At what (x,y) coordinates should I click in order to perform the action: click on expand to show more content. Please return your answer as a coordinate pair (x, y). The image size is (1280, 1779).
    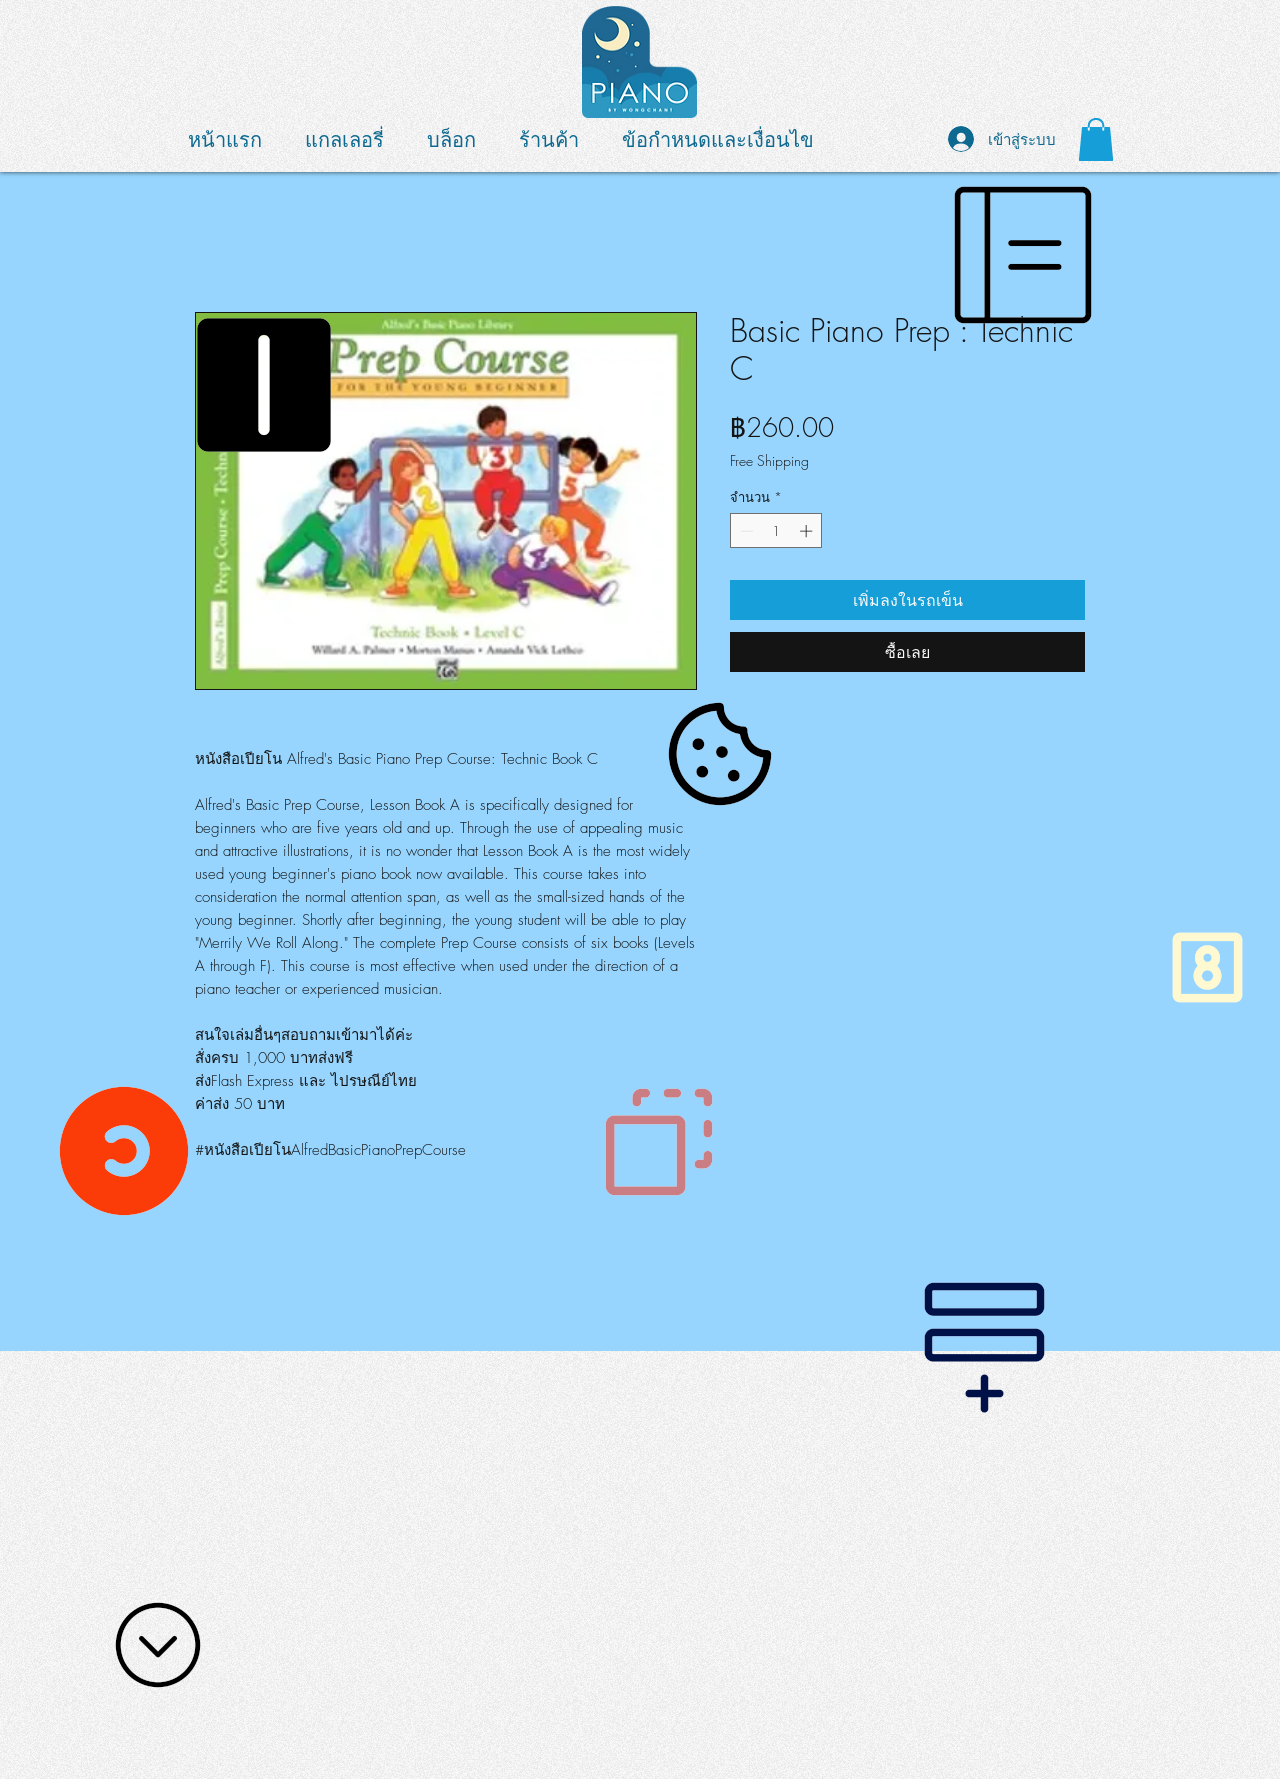
    Looking at the image, I should click on (158, 1645).